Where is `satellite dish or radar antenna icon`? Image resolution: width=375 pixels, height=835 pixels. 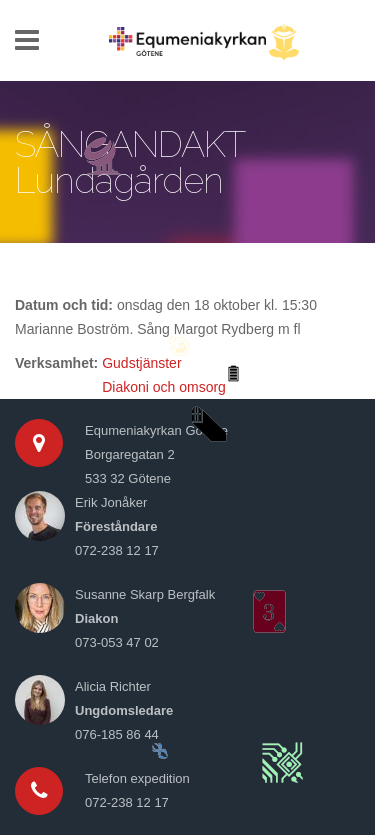 satellite dish or radar antenna icon is located at coordinates (103, 156).